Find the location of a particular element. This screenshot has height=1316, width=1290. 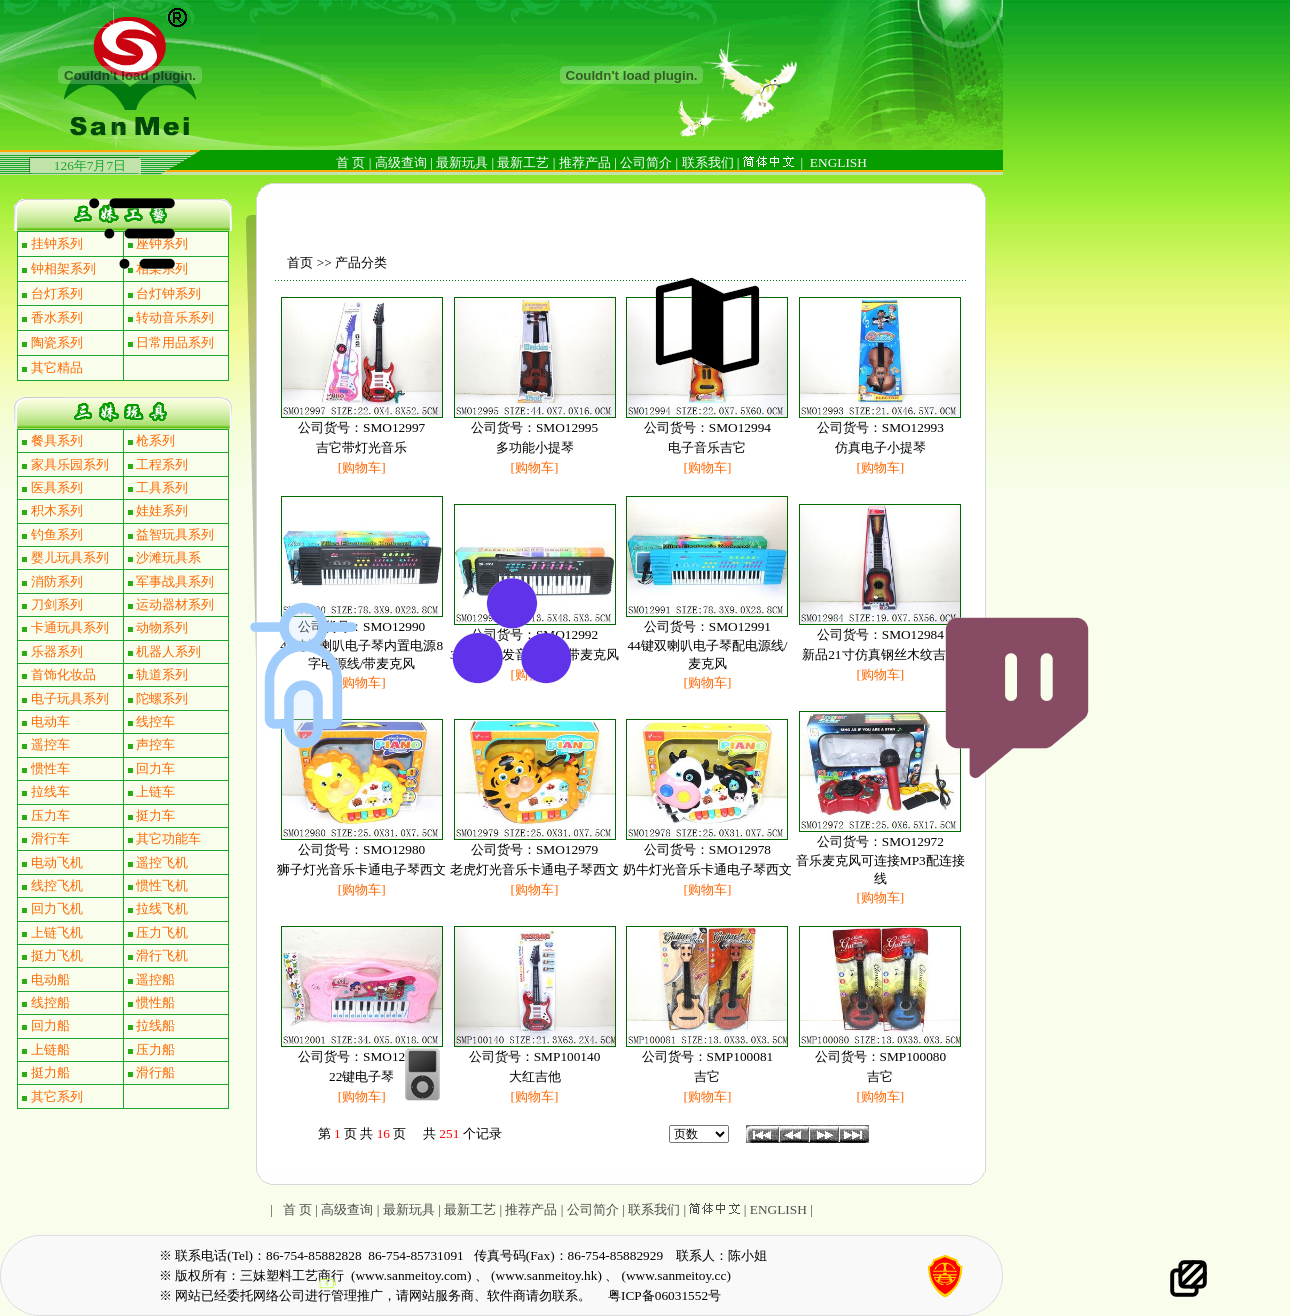

indicates device is currently charging is located at coordinates (327, 1283).